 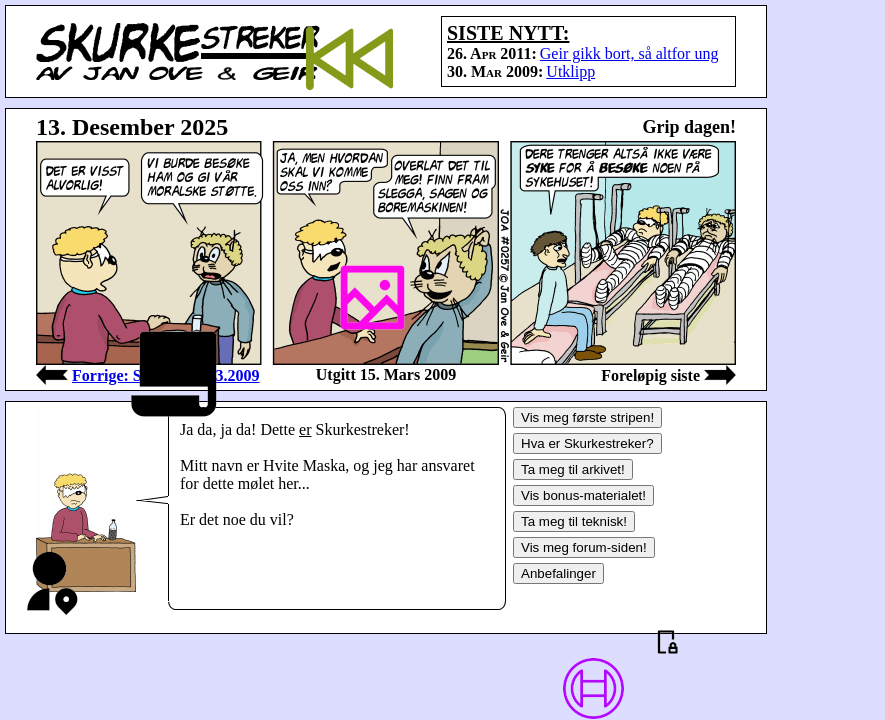 I want to click on view image or photo, so click(x=372, y=297).